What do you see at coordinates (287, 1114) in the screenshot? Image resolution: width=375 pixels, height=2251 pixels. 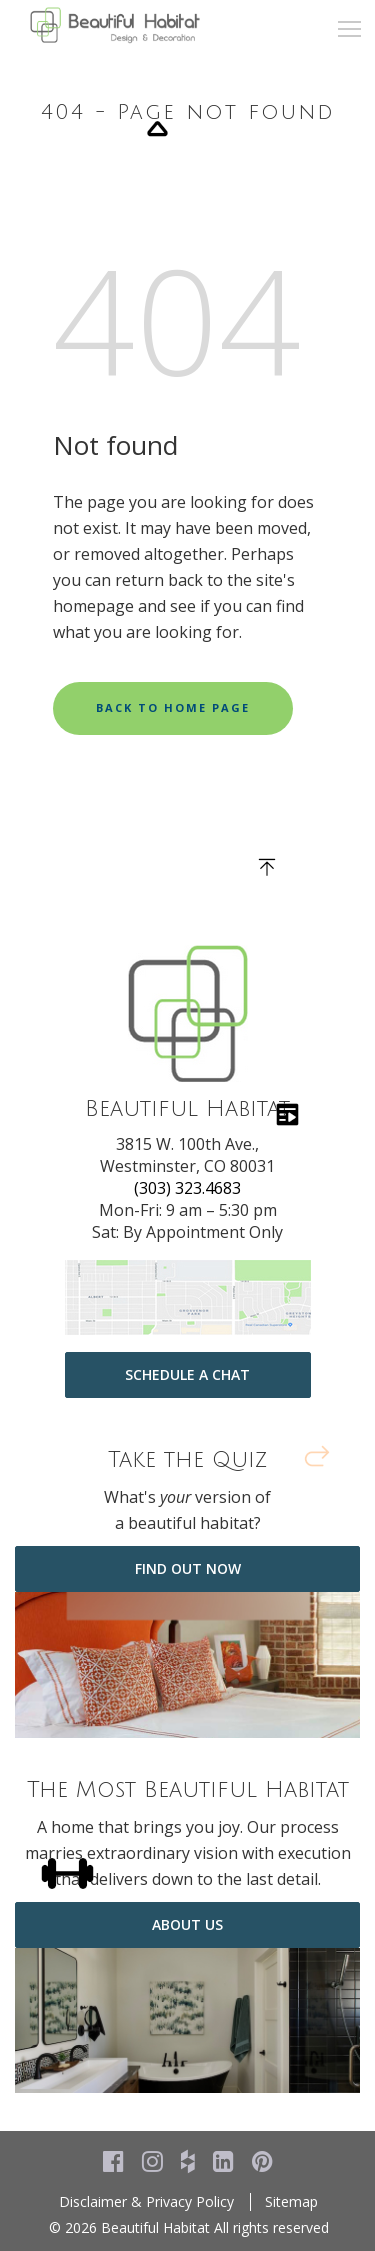 I see `view media queue or playlist` at bounding box center [287, 1114].